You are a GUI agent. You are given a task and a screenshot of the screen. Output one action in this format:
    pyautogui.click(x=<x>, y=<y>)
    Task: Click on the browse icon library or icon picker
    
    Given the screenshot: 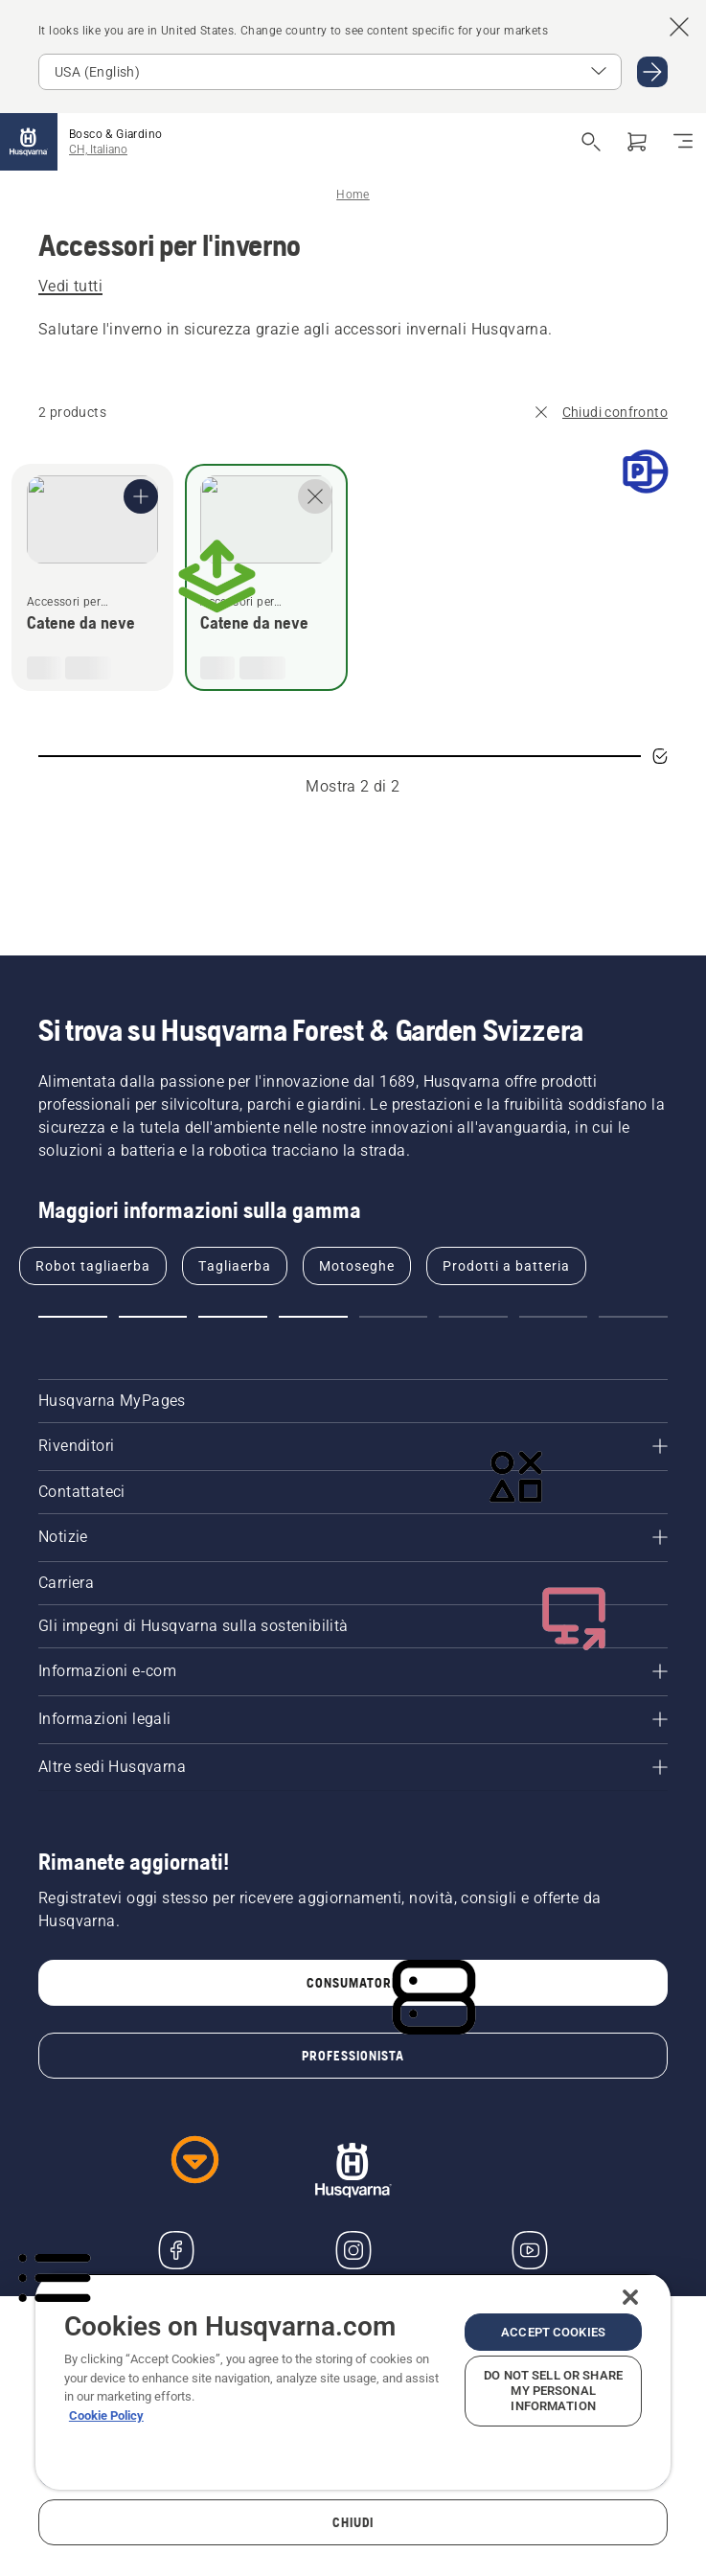 What is the action you would take?
    pyautogui.click(x=516, y=1477)
    